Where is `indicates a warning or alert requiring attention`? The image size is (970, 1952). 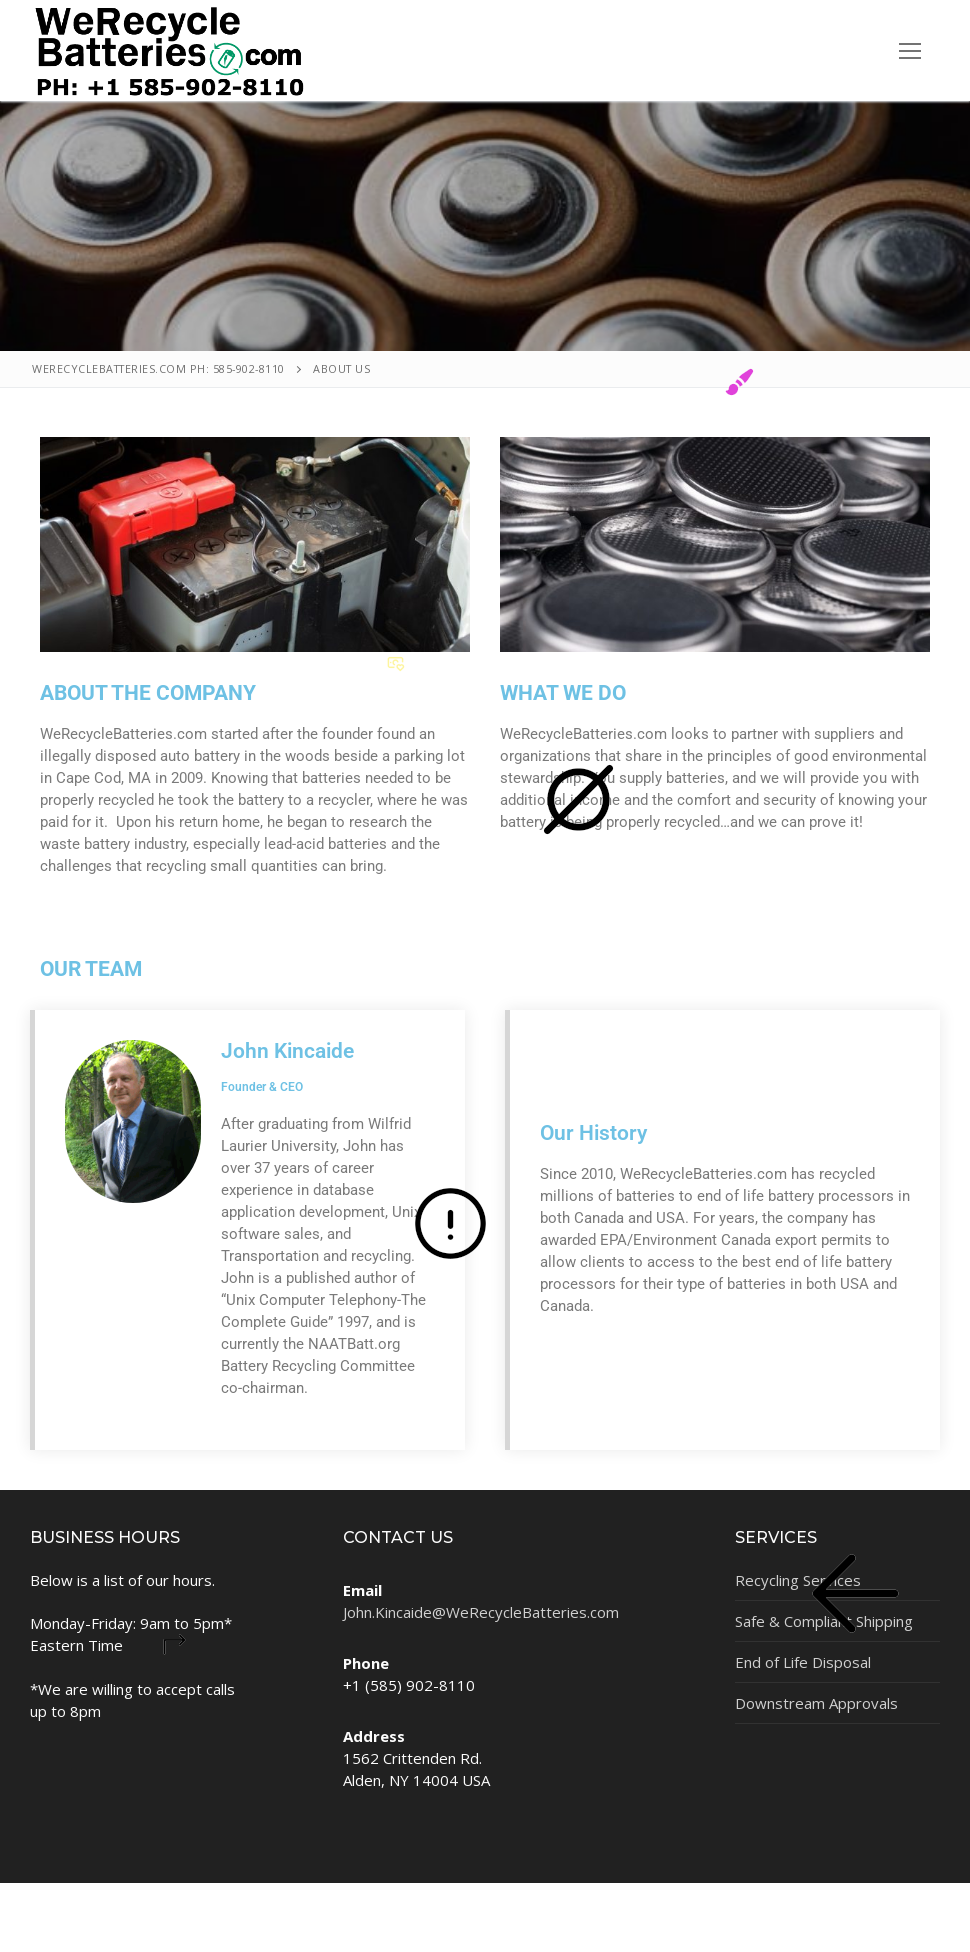 indicates a warning or alert requiring attention is located at coordinates (450, 1223).